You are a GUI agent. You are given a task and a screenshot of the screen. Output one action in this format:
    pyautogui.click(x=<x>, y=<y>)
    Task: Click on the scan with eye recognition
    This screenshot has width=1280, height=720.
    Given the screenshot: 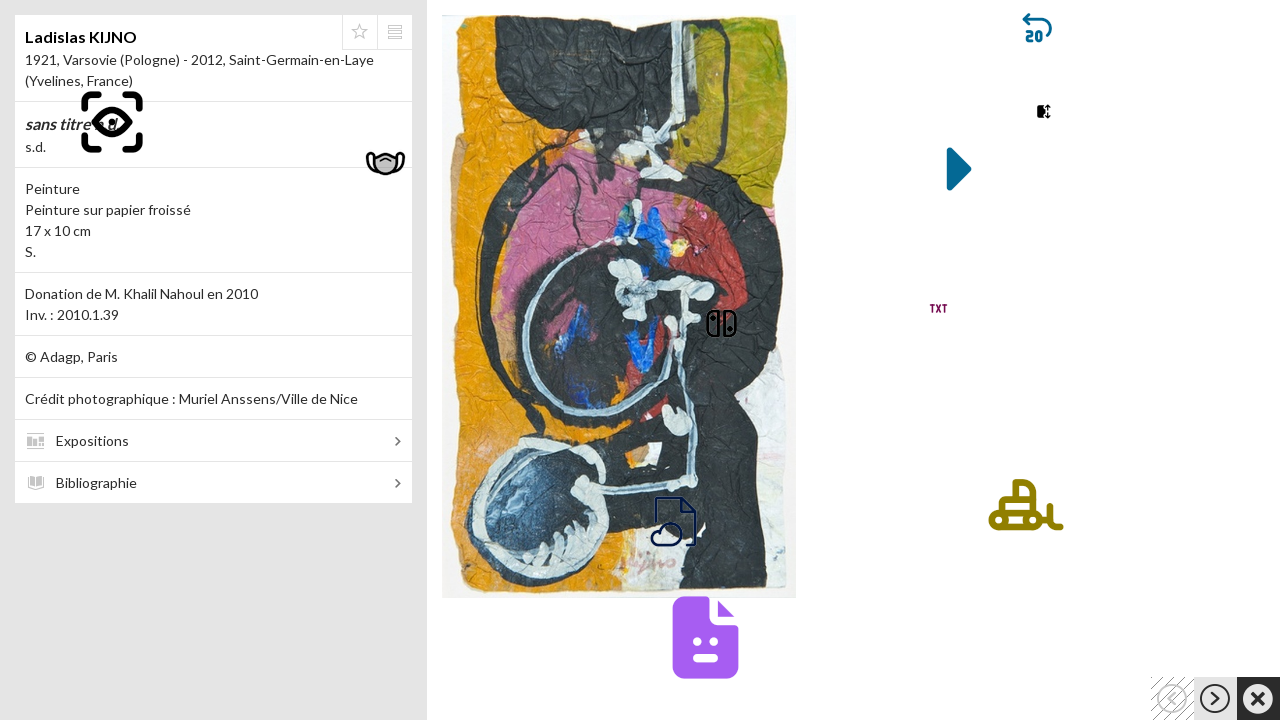 What is the action you would take?
    pyautogui.click(x=112, y=122)
    